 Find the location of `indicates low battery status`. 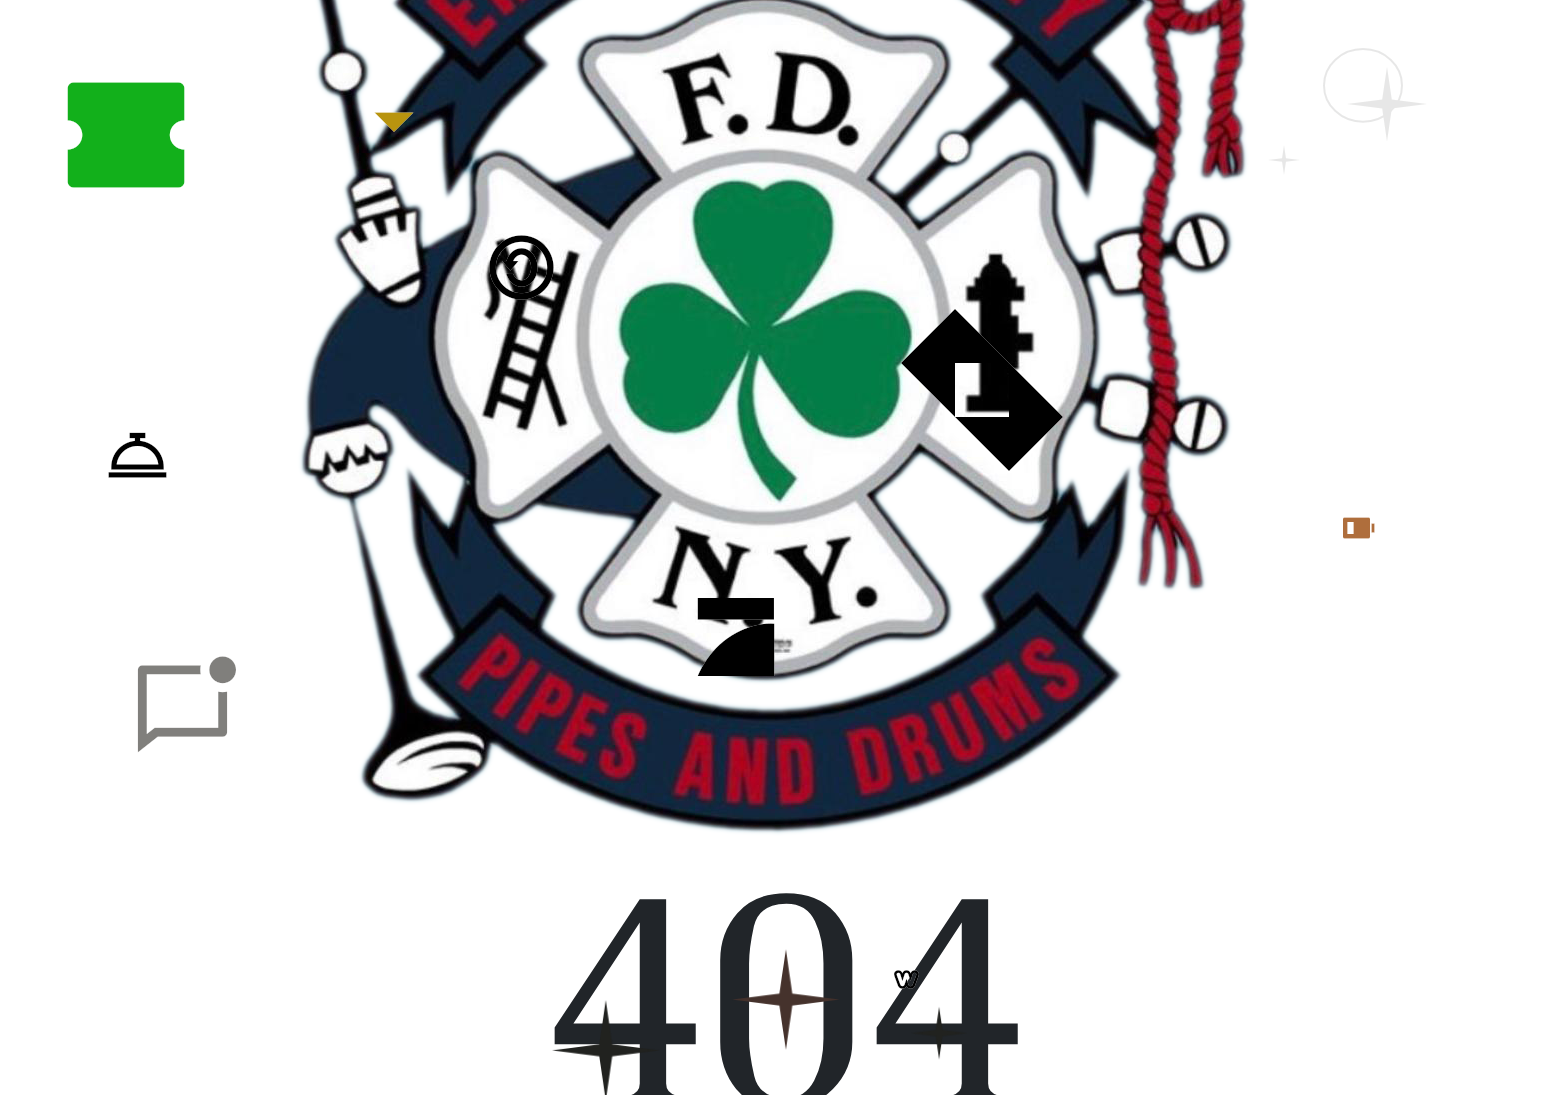

indicates low battery status is located at coordinates (1358, 528).